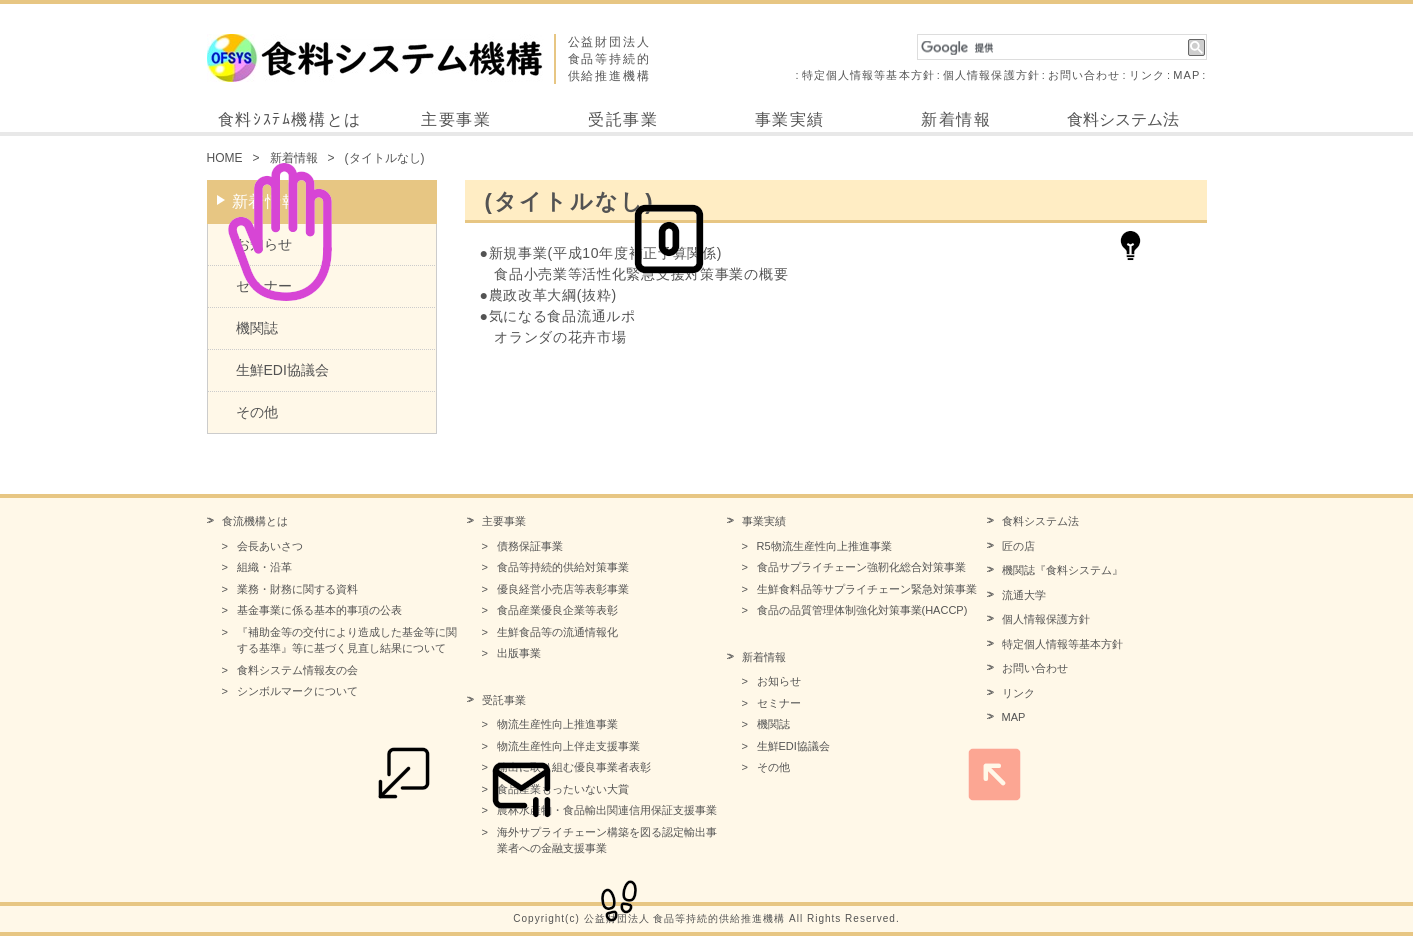 The height and width of the screenshot is (936, 1413). Describe the element at coordinates (404, 773) in the screenshot. I see `collapse or minimize content` at that location.